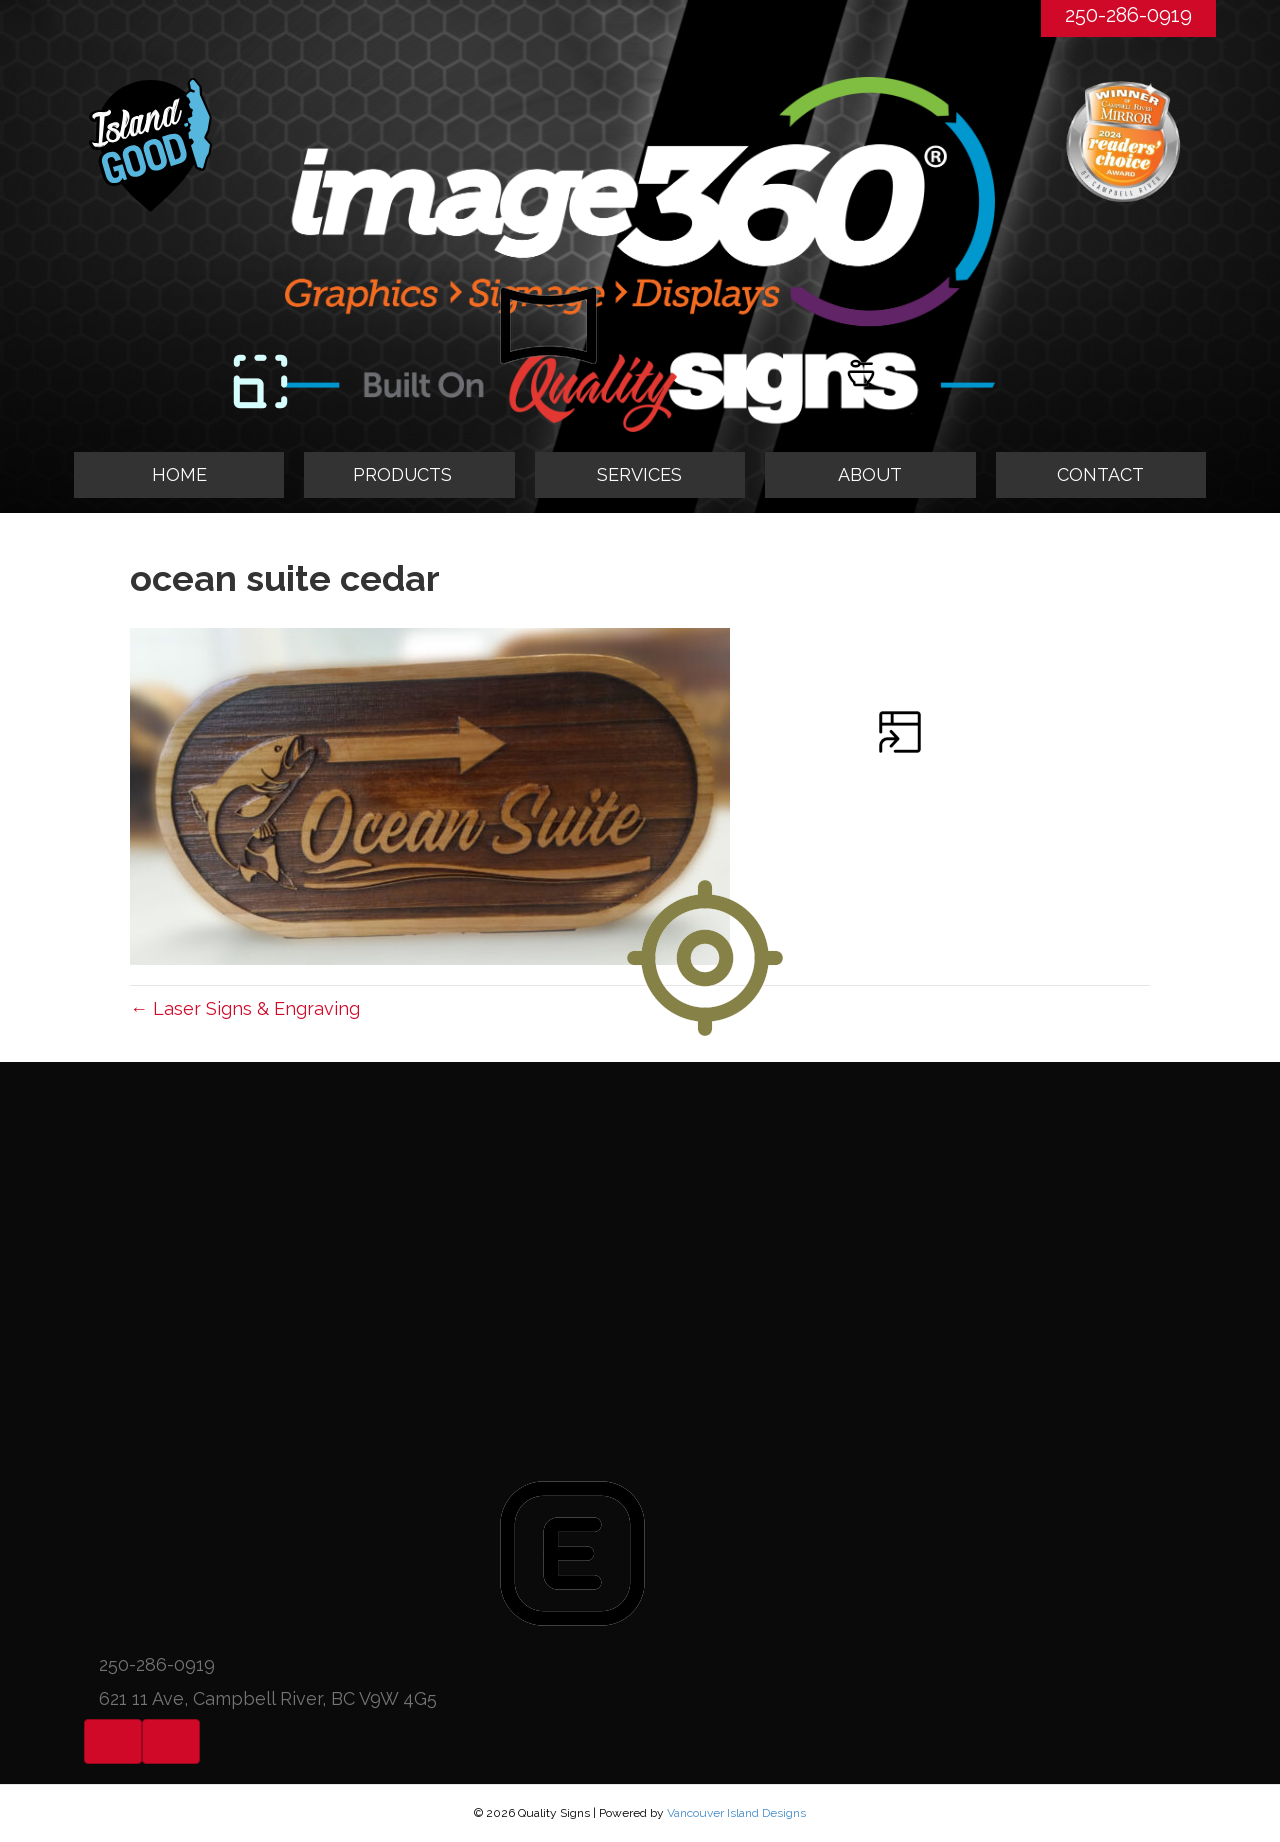 The image size is (1280, 1842). What do you see at coordinates (861, 373) in the screenshot?
I see `access food or recipe features` at bounding box center [861, 373].